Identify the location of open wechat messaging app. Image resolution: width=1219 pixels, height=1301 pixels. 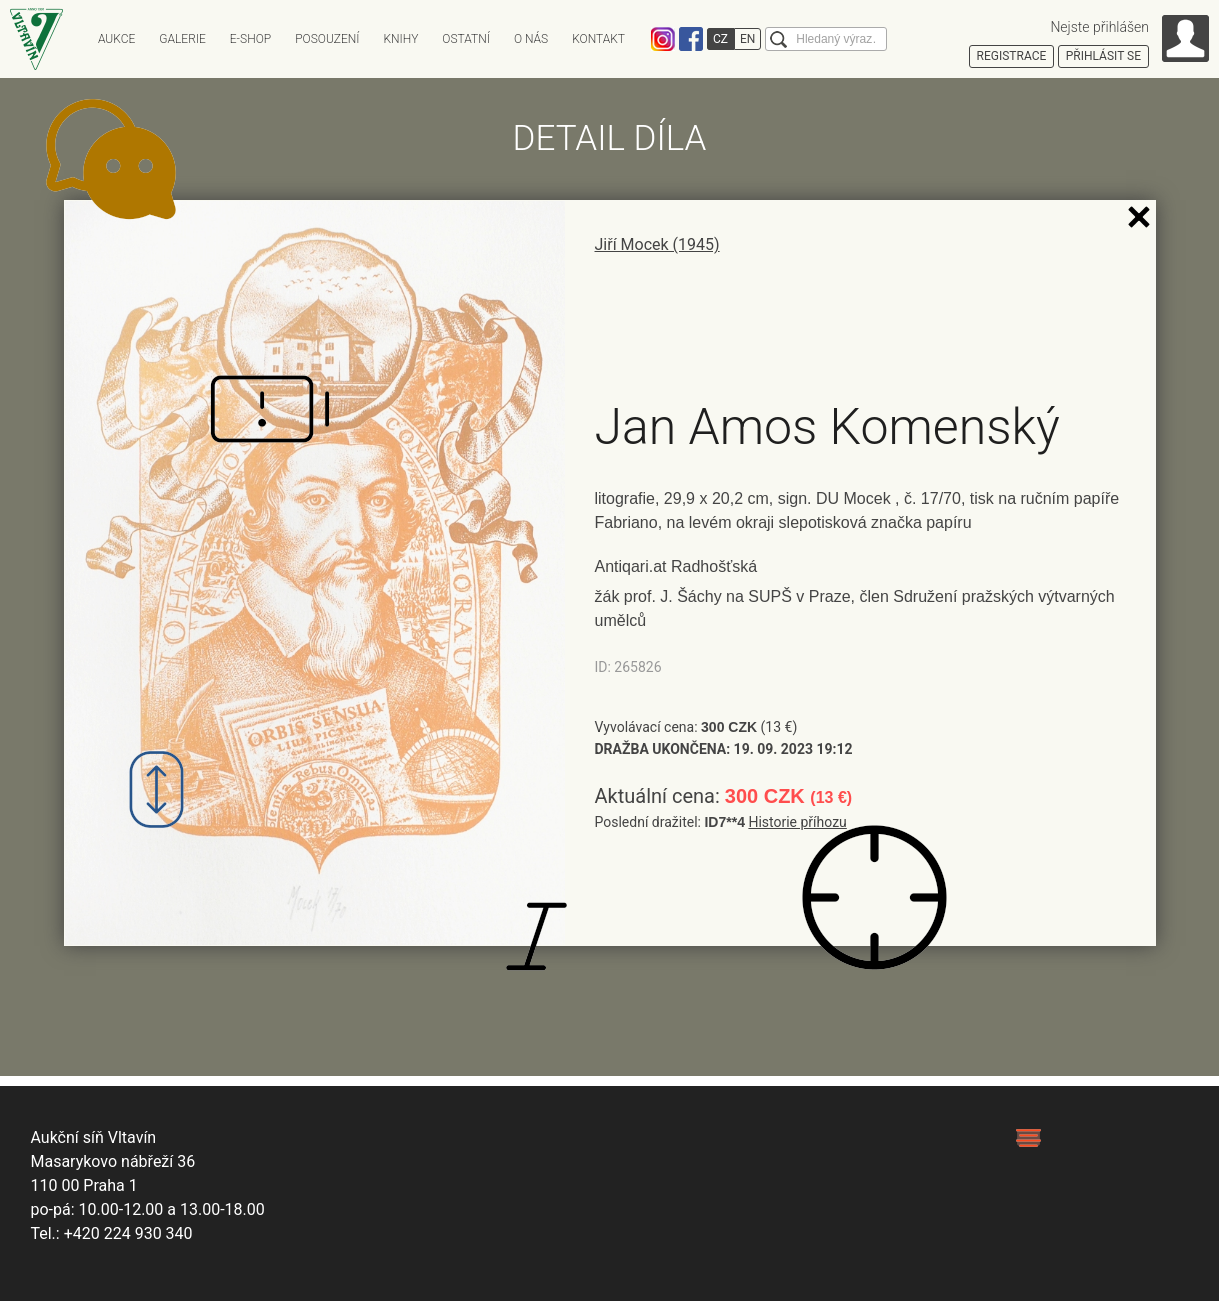
(111, 159).